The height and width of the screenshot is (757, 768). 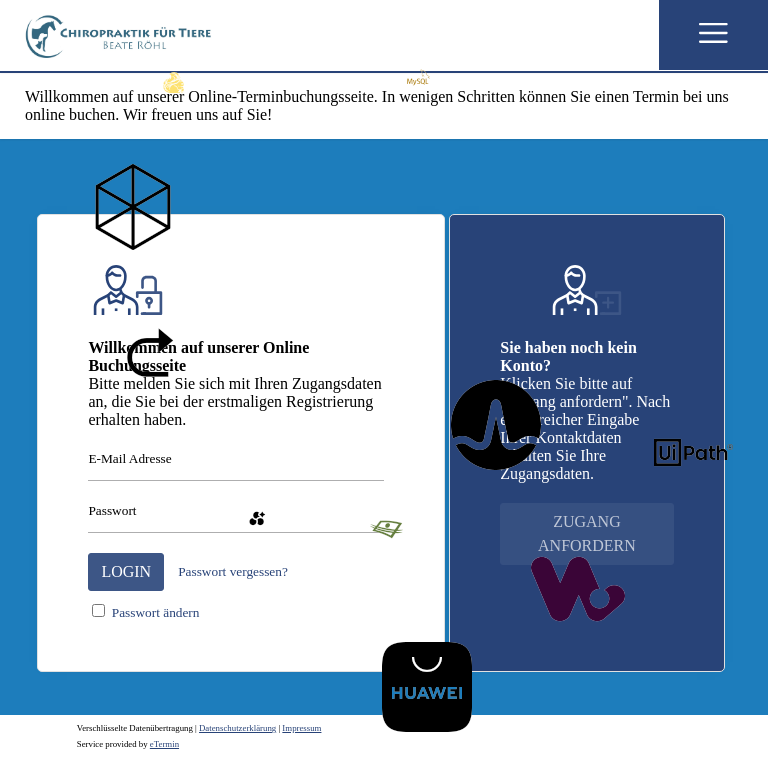 I want to click on open Huawei AppGallery store, so click(x=427, y=687).